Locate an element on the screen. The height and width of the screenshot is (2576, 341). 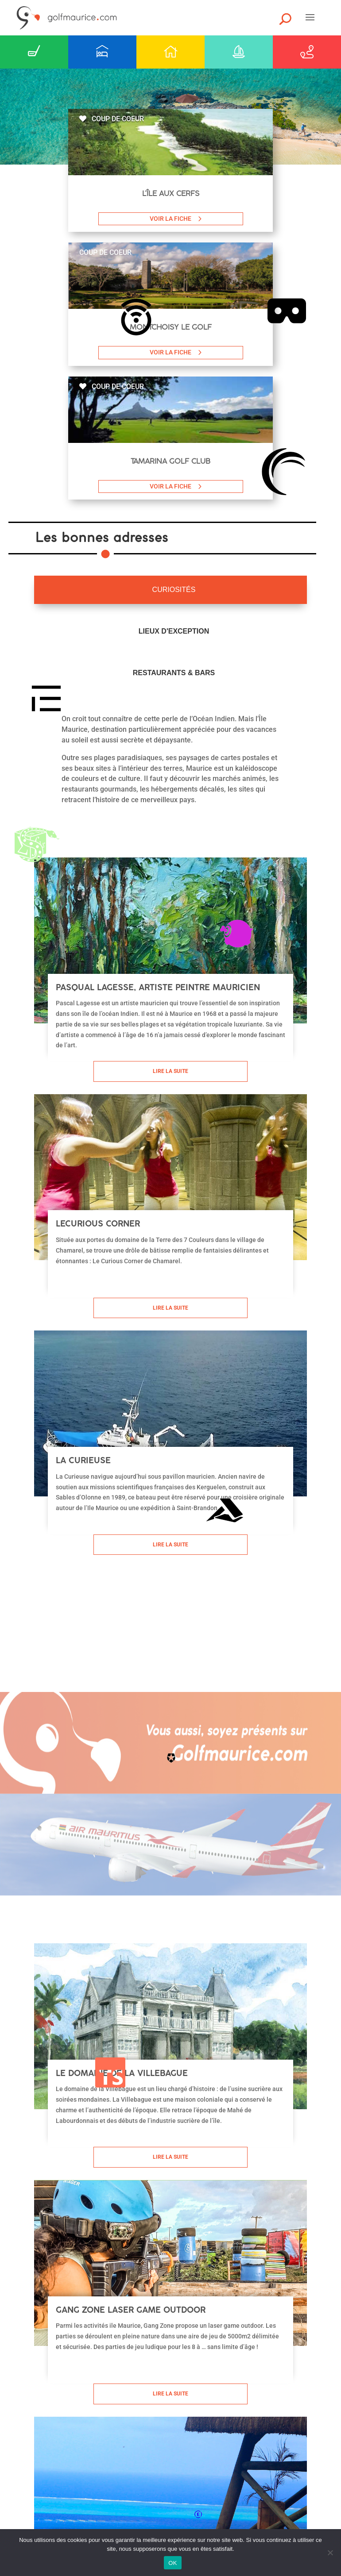
accusoft company logo is located at coordinates (225, 1510).